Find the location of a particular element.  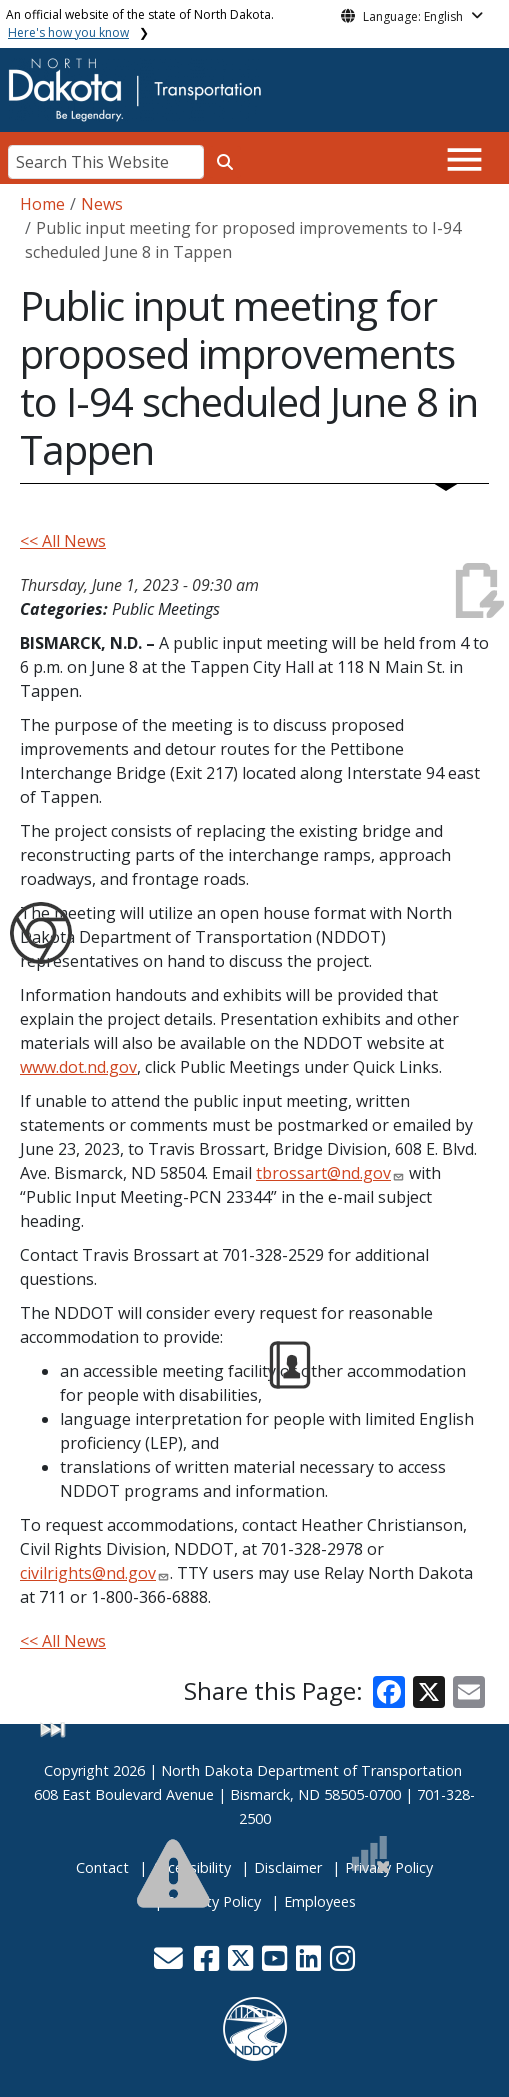

indicates no cellular network connection is located at coordinates (370, 1854).